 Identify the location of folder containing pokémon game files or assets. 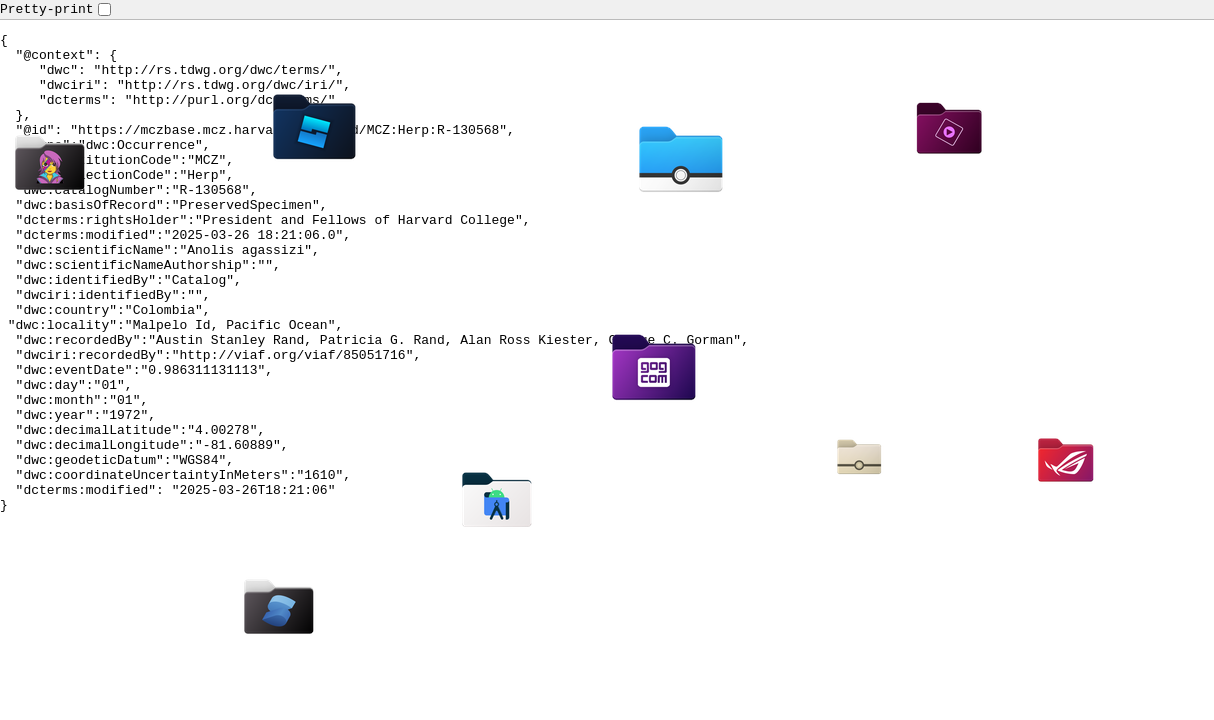
(859, 458).